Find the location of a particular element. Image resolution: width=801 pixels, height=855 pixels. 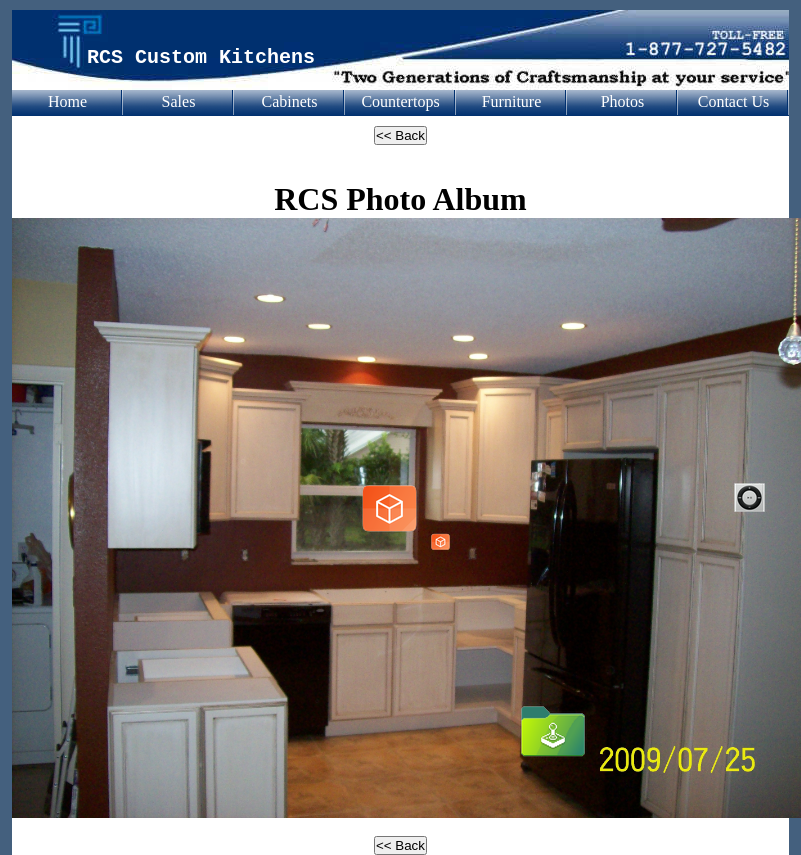

open a 3D model file in STL binary format is located at coordinates (440, 541).